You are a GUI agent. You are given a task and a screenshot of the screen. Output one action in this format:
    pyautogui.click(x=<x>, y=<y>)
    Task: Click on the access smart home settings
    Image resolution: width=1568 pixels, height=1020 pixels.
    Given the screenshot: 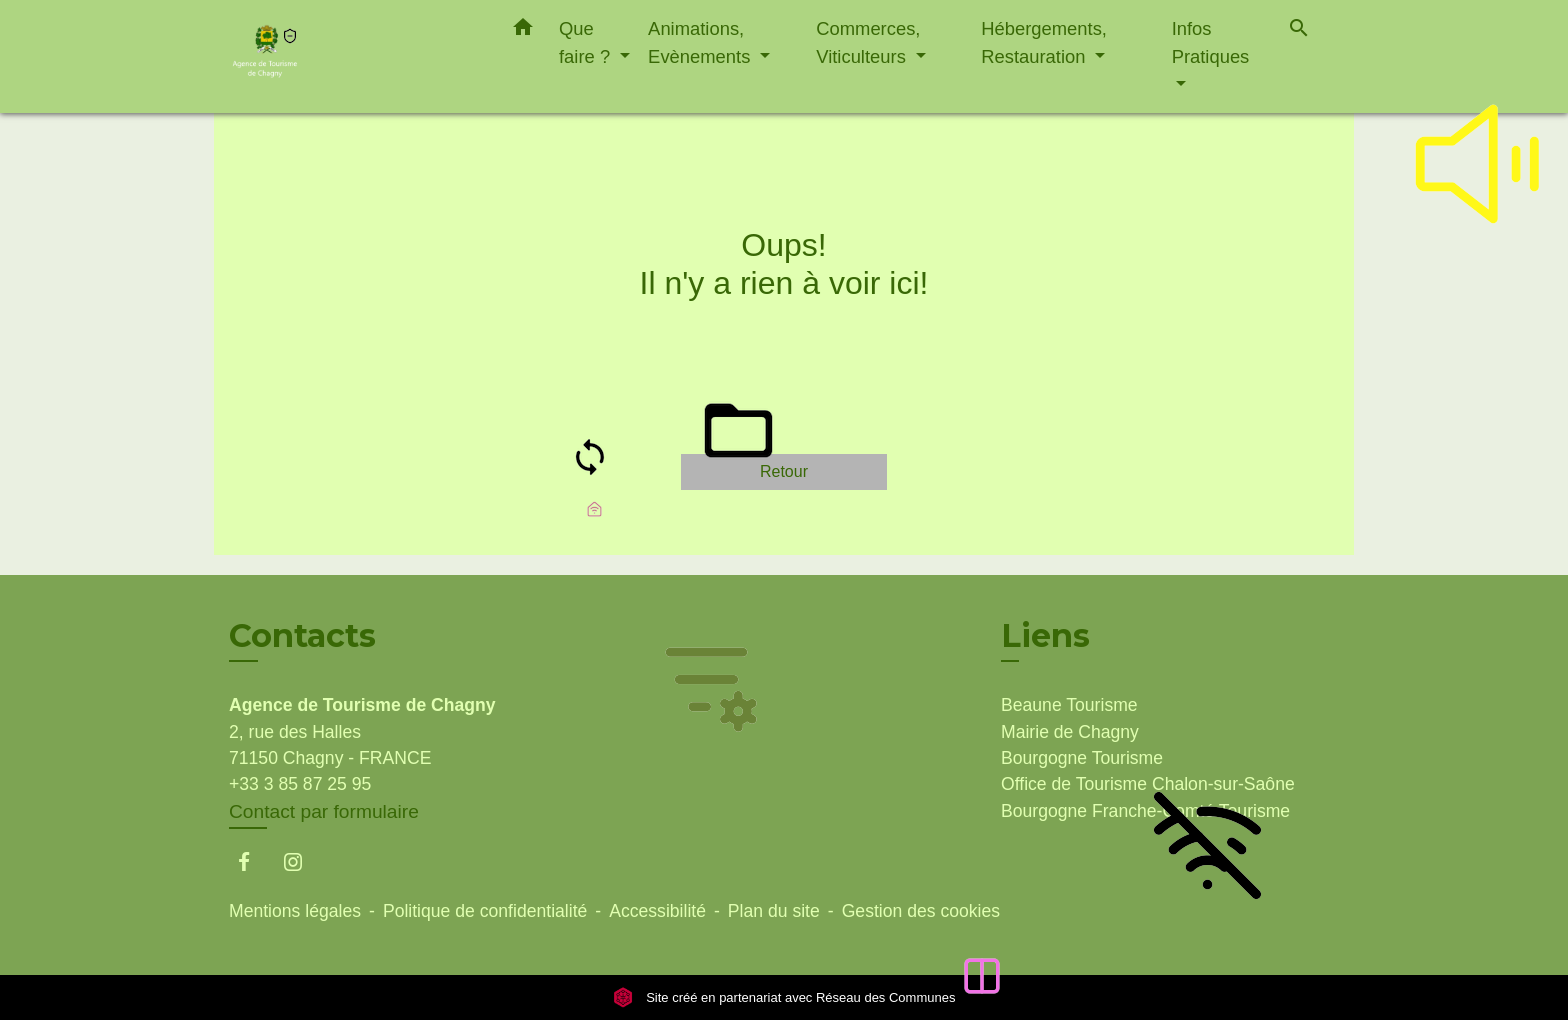 What is the action you would take?
    pyautogui.click(x=594, y=509)
    